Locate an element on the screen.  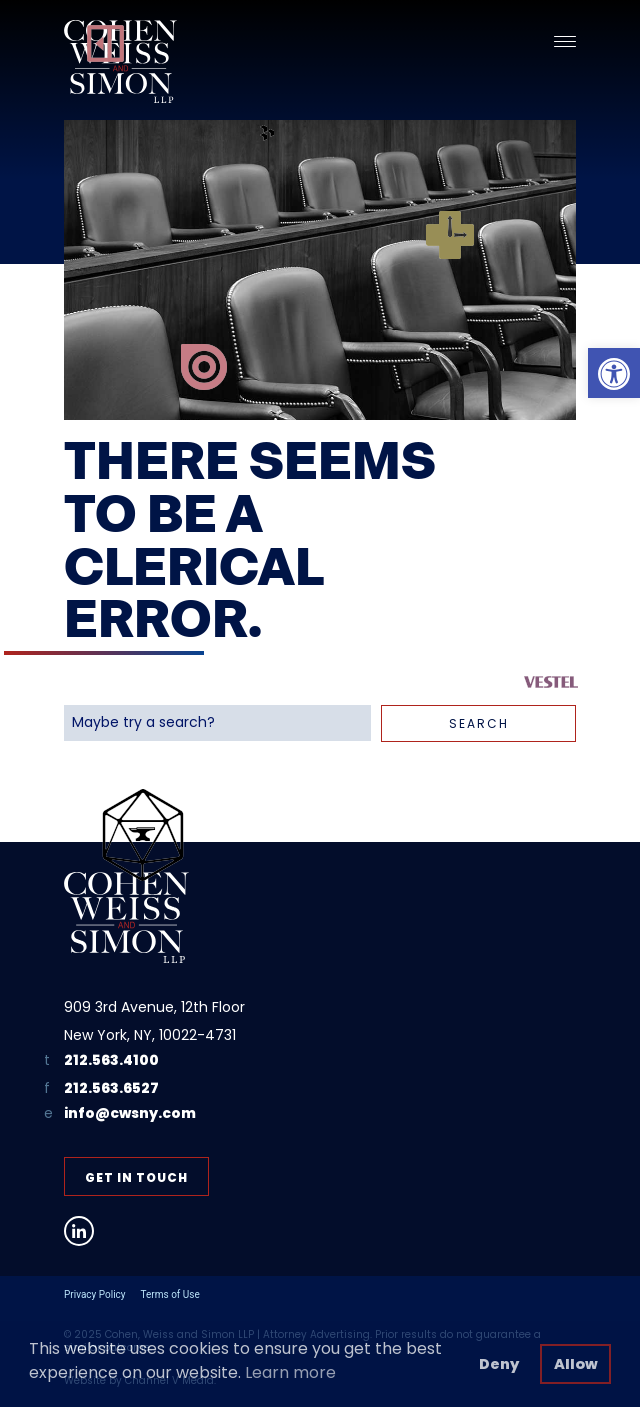
launch Foundry Virtual Tabletop application is located at coordinates (143, 835).